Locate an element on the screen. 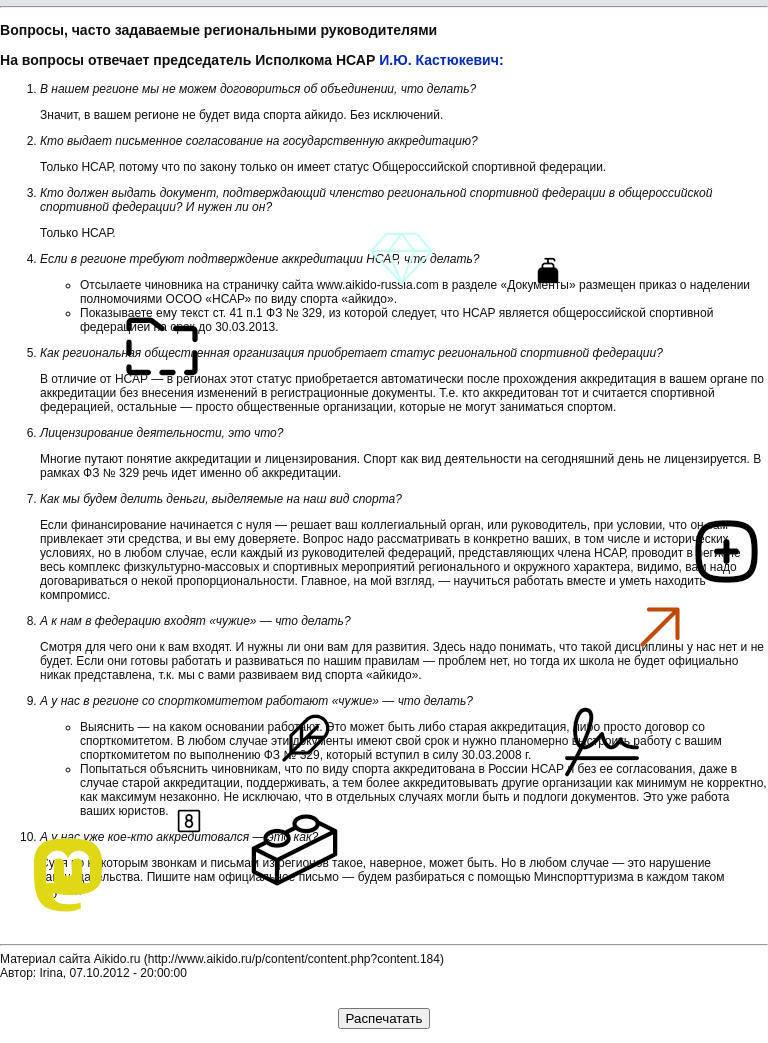  add your signature to a document is located at coordinates (602, 742).